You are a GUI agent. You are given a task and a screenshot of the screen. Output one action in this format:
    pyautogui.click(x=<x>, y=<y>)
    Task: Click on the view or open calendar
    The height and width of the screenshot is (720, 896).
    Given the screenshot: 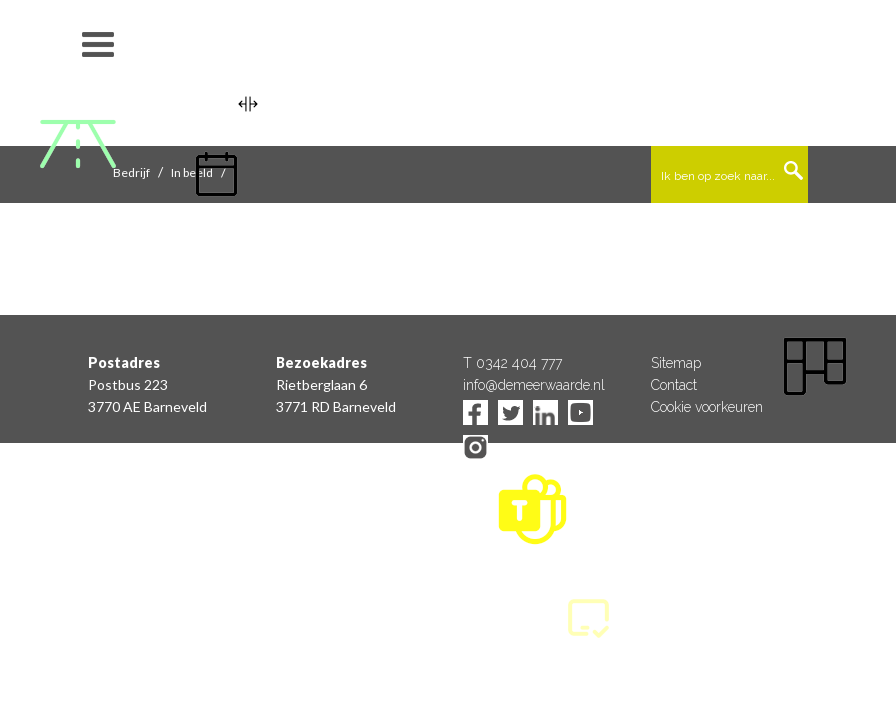 What is the action you would take?
    pyautogui.click(x=216, y=175)
    